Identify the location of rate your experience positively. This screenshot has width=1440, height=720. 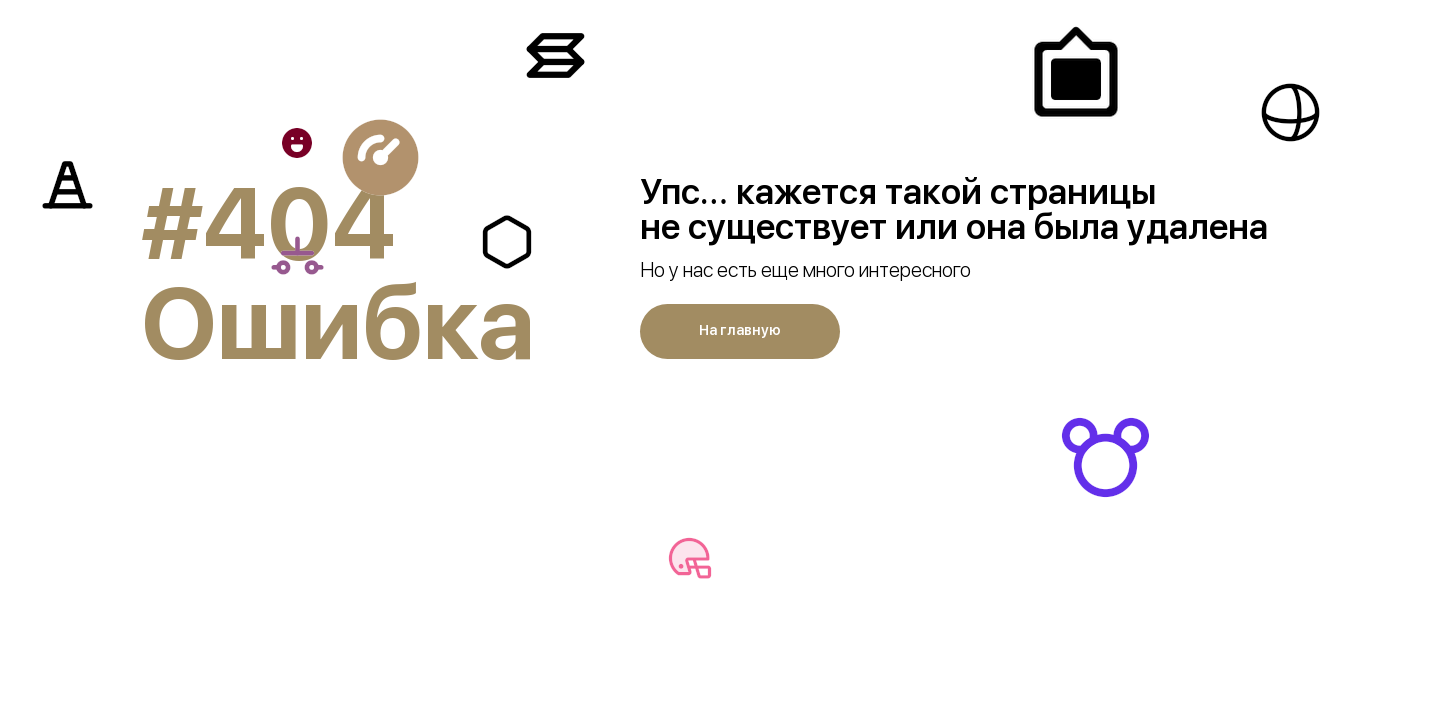
(297, 143).